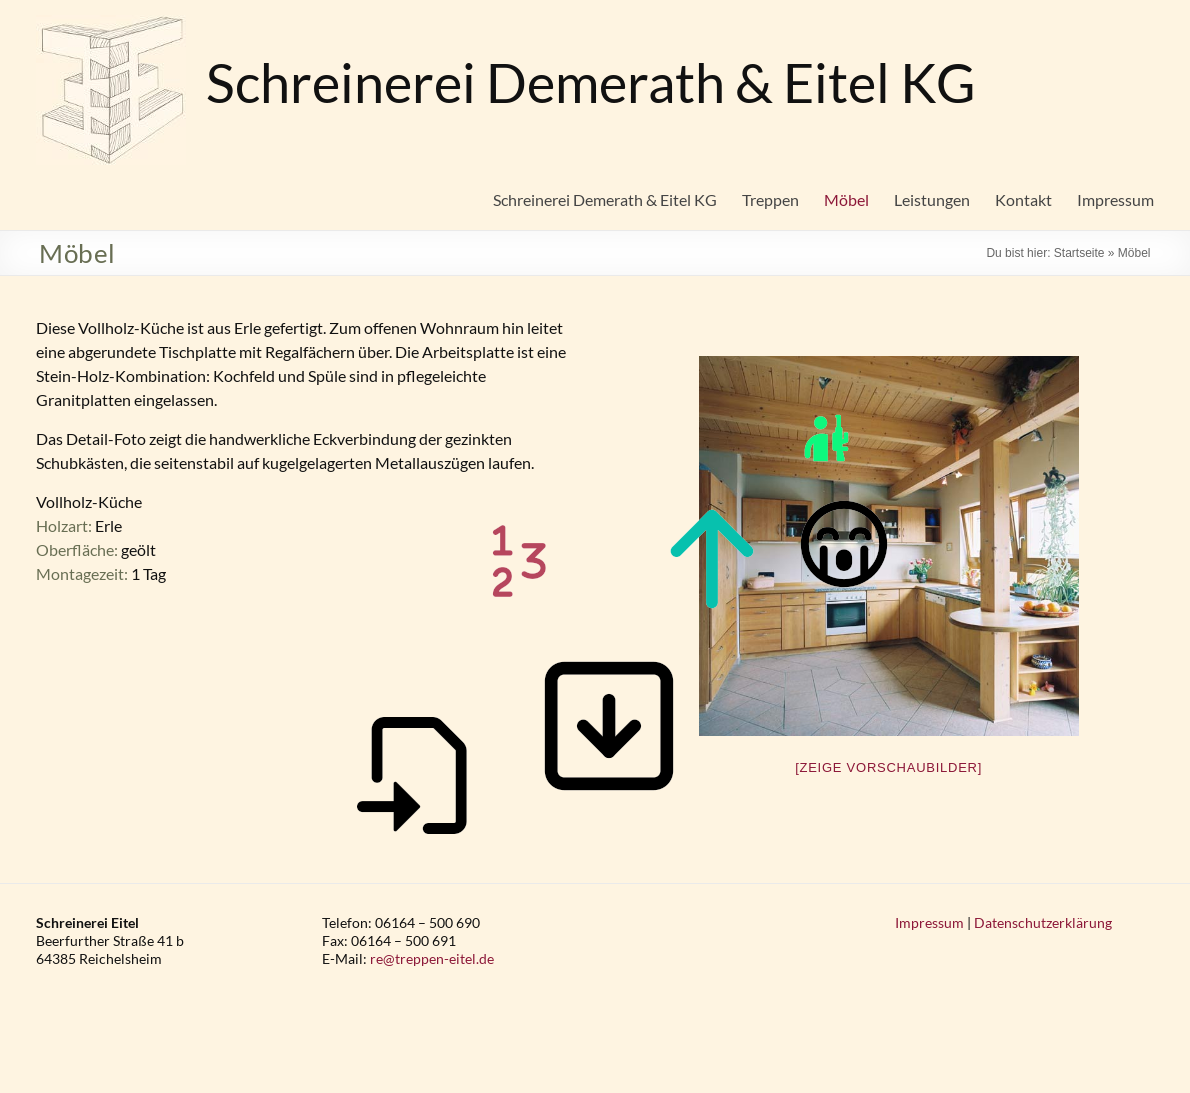 Image resolution: width=1190 pixels, height=1093 pixels. What do you see at coordinates (518, 561) in the screenshot?
I see `format text as numbered list` at bounding box center [518, 561].